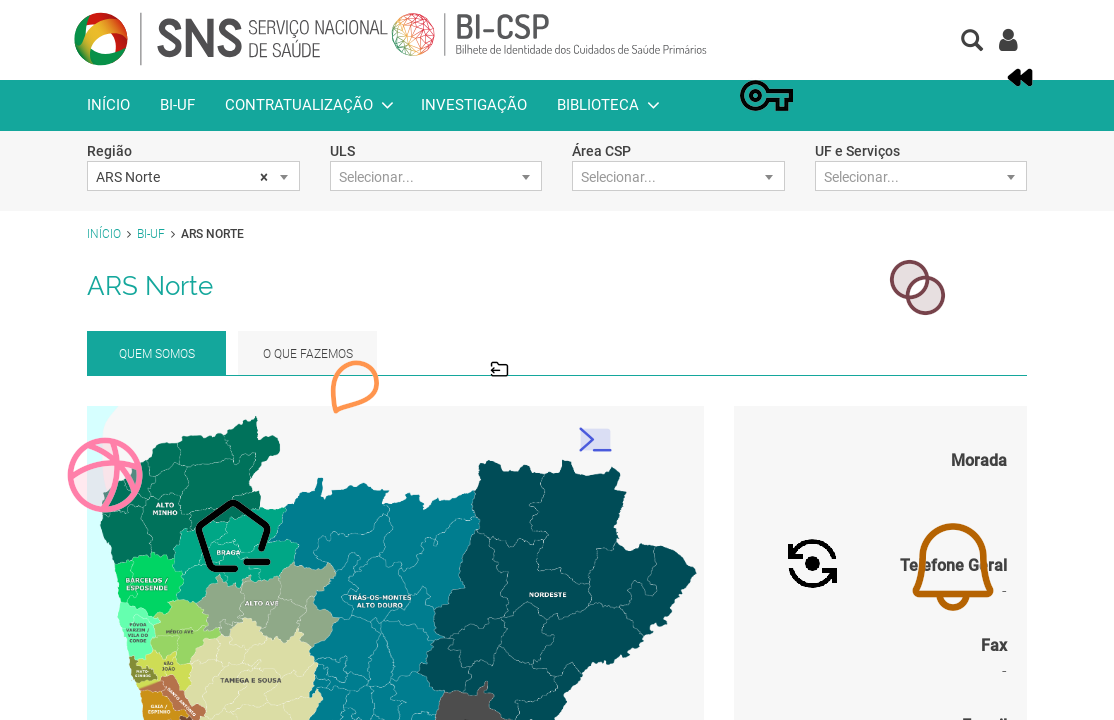 The image size is (1114, 720). What do you see at coordinates (499, 369) in the screenshot?
I see `export files from folder` at bounding box center [499, 369].